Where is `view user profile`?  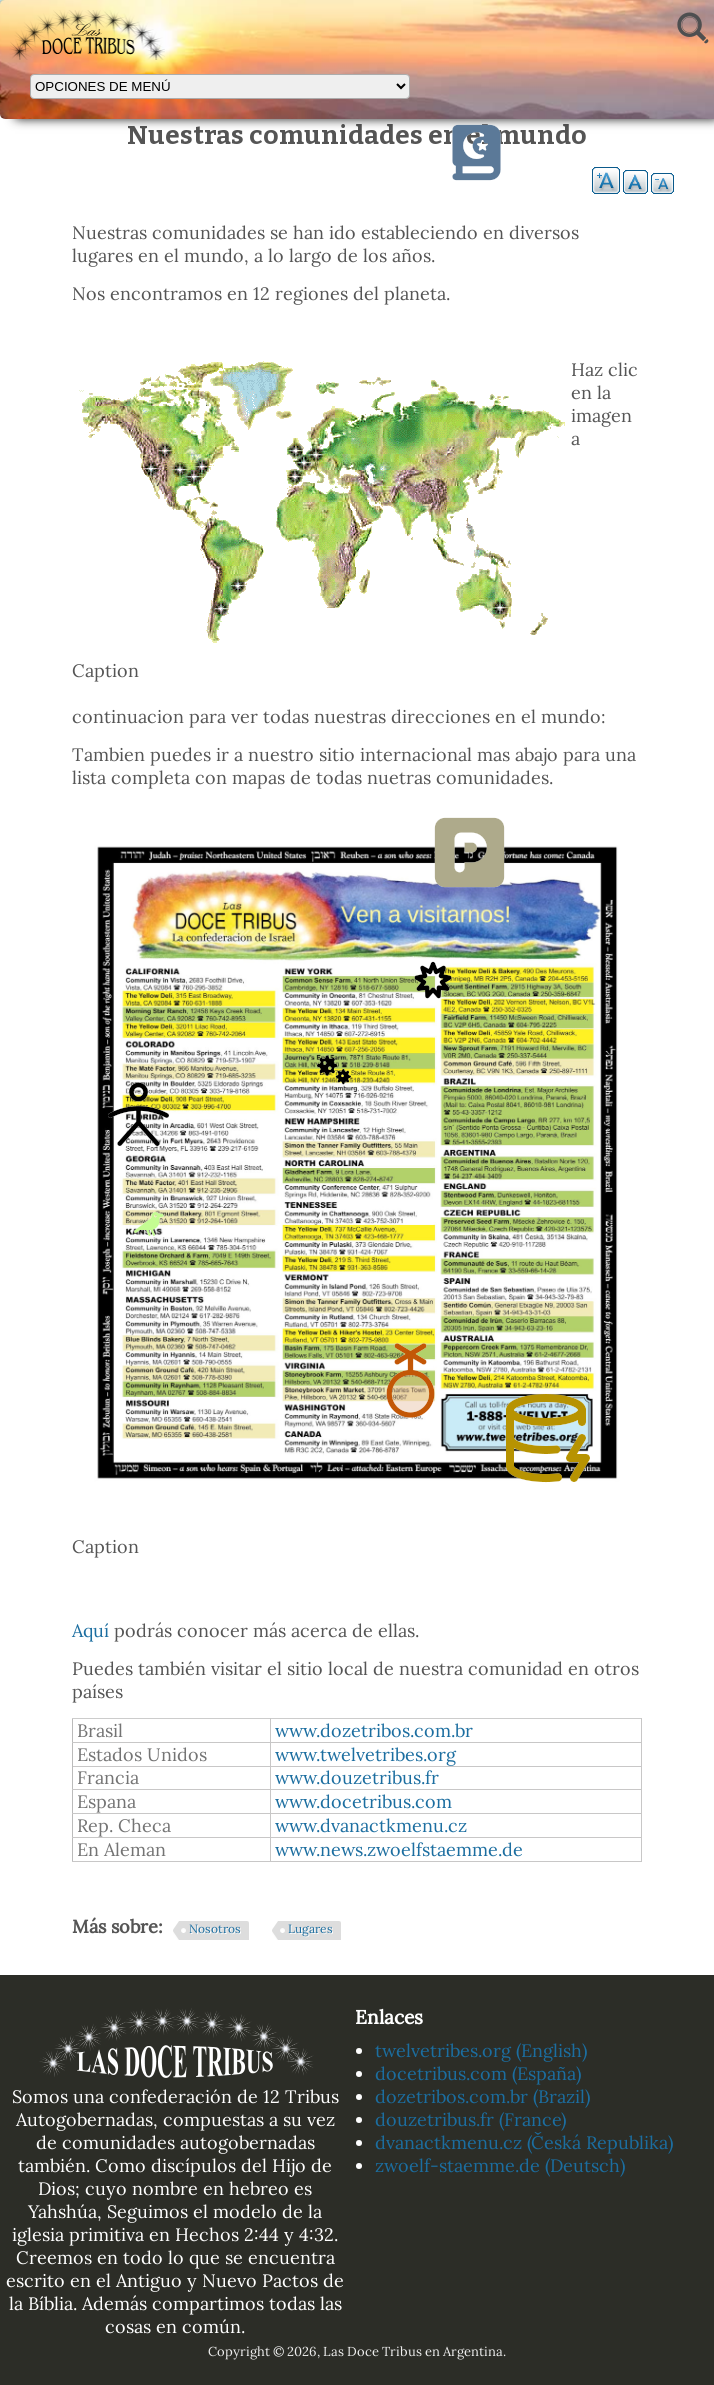
view user profile is located at coordinates (138, 1115).